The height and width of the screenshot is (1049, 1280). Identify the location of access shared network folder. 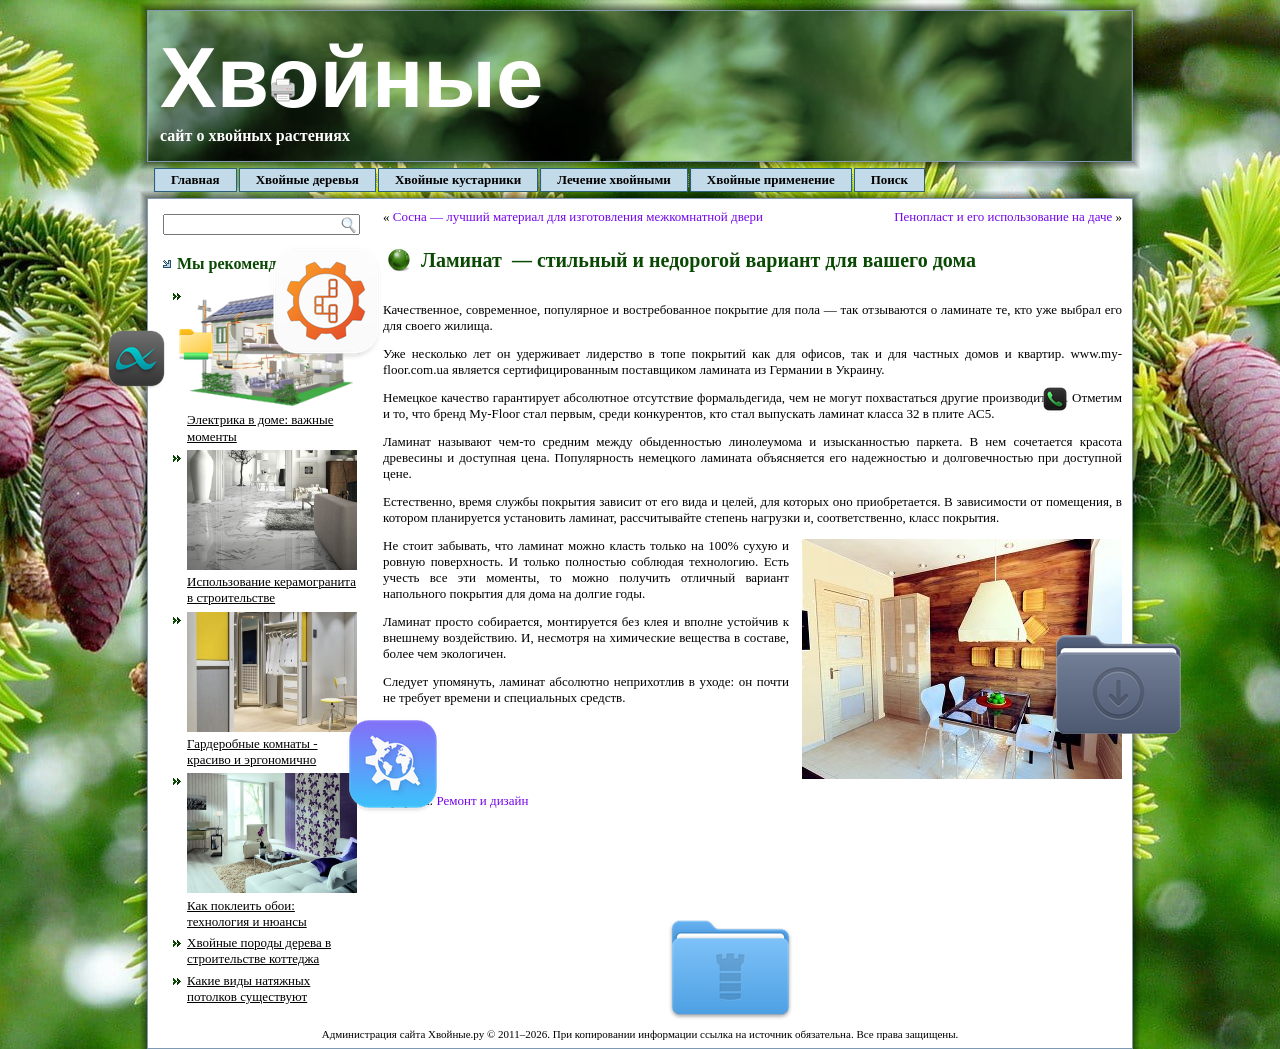
(196, 343).